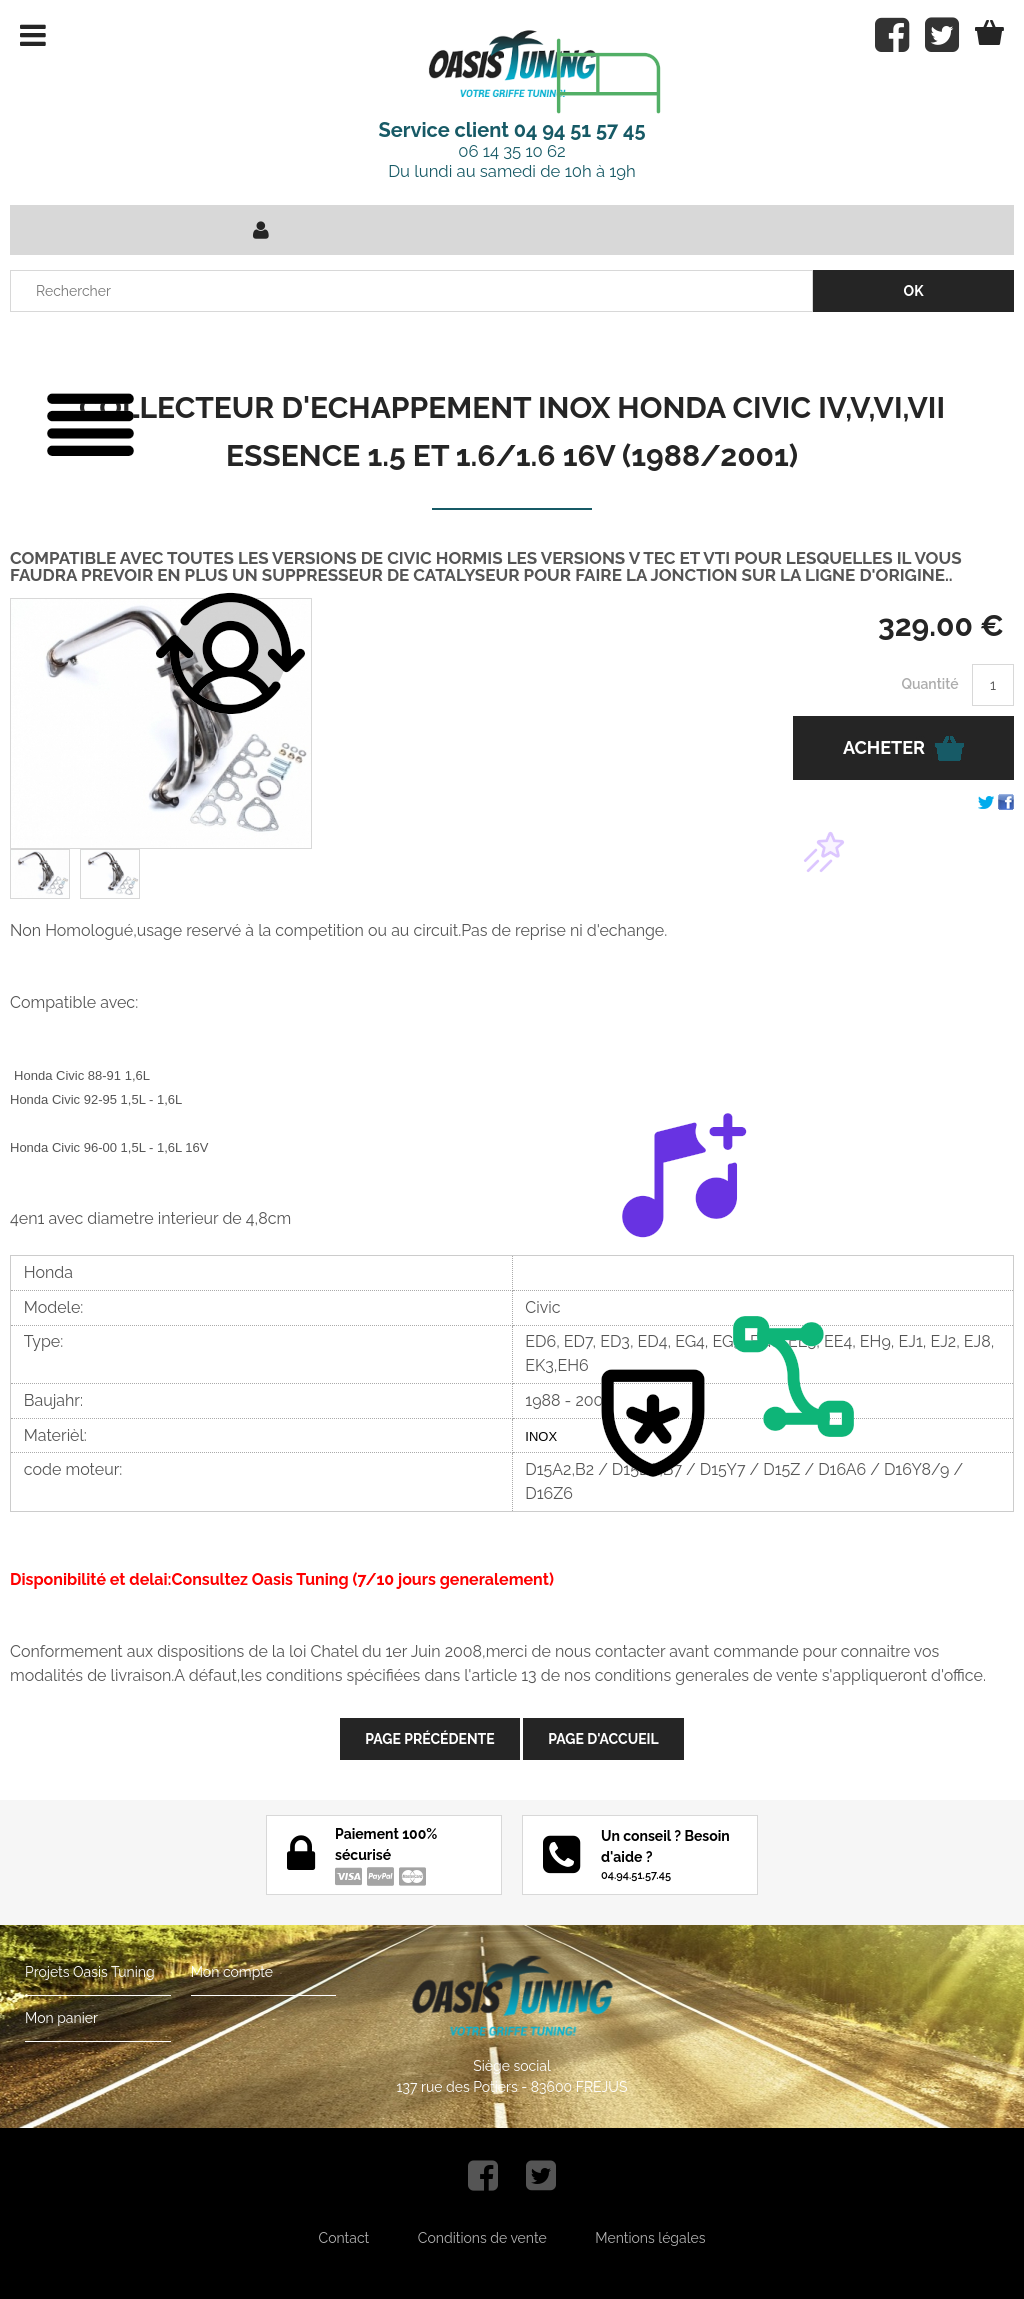  I want to click on add a new song to your library, so click(686, 1177).